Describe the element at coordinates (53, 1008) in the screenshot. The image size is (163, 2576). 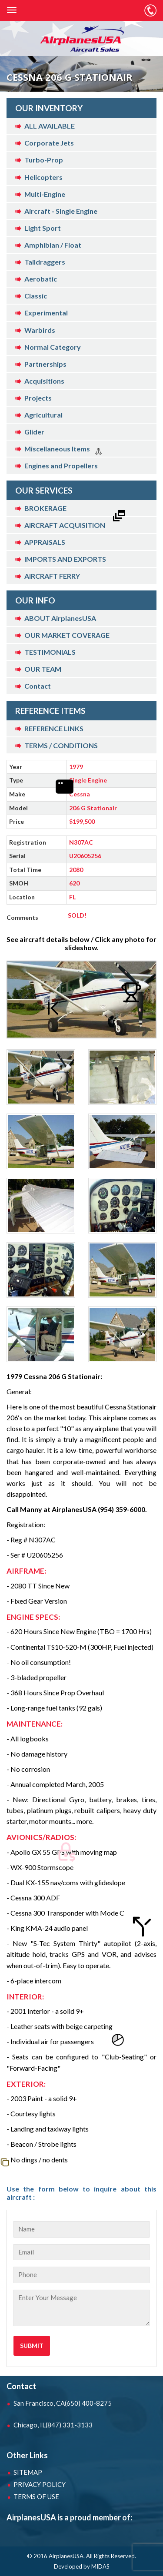
I see `navigate to the beginning or first item` at that location.